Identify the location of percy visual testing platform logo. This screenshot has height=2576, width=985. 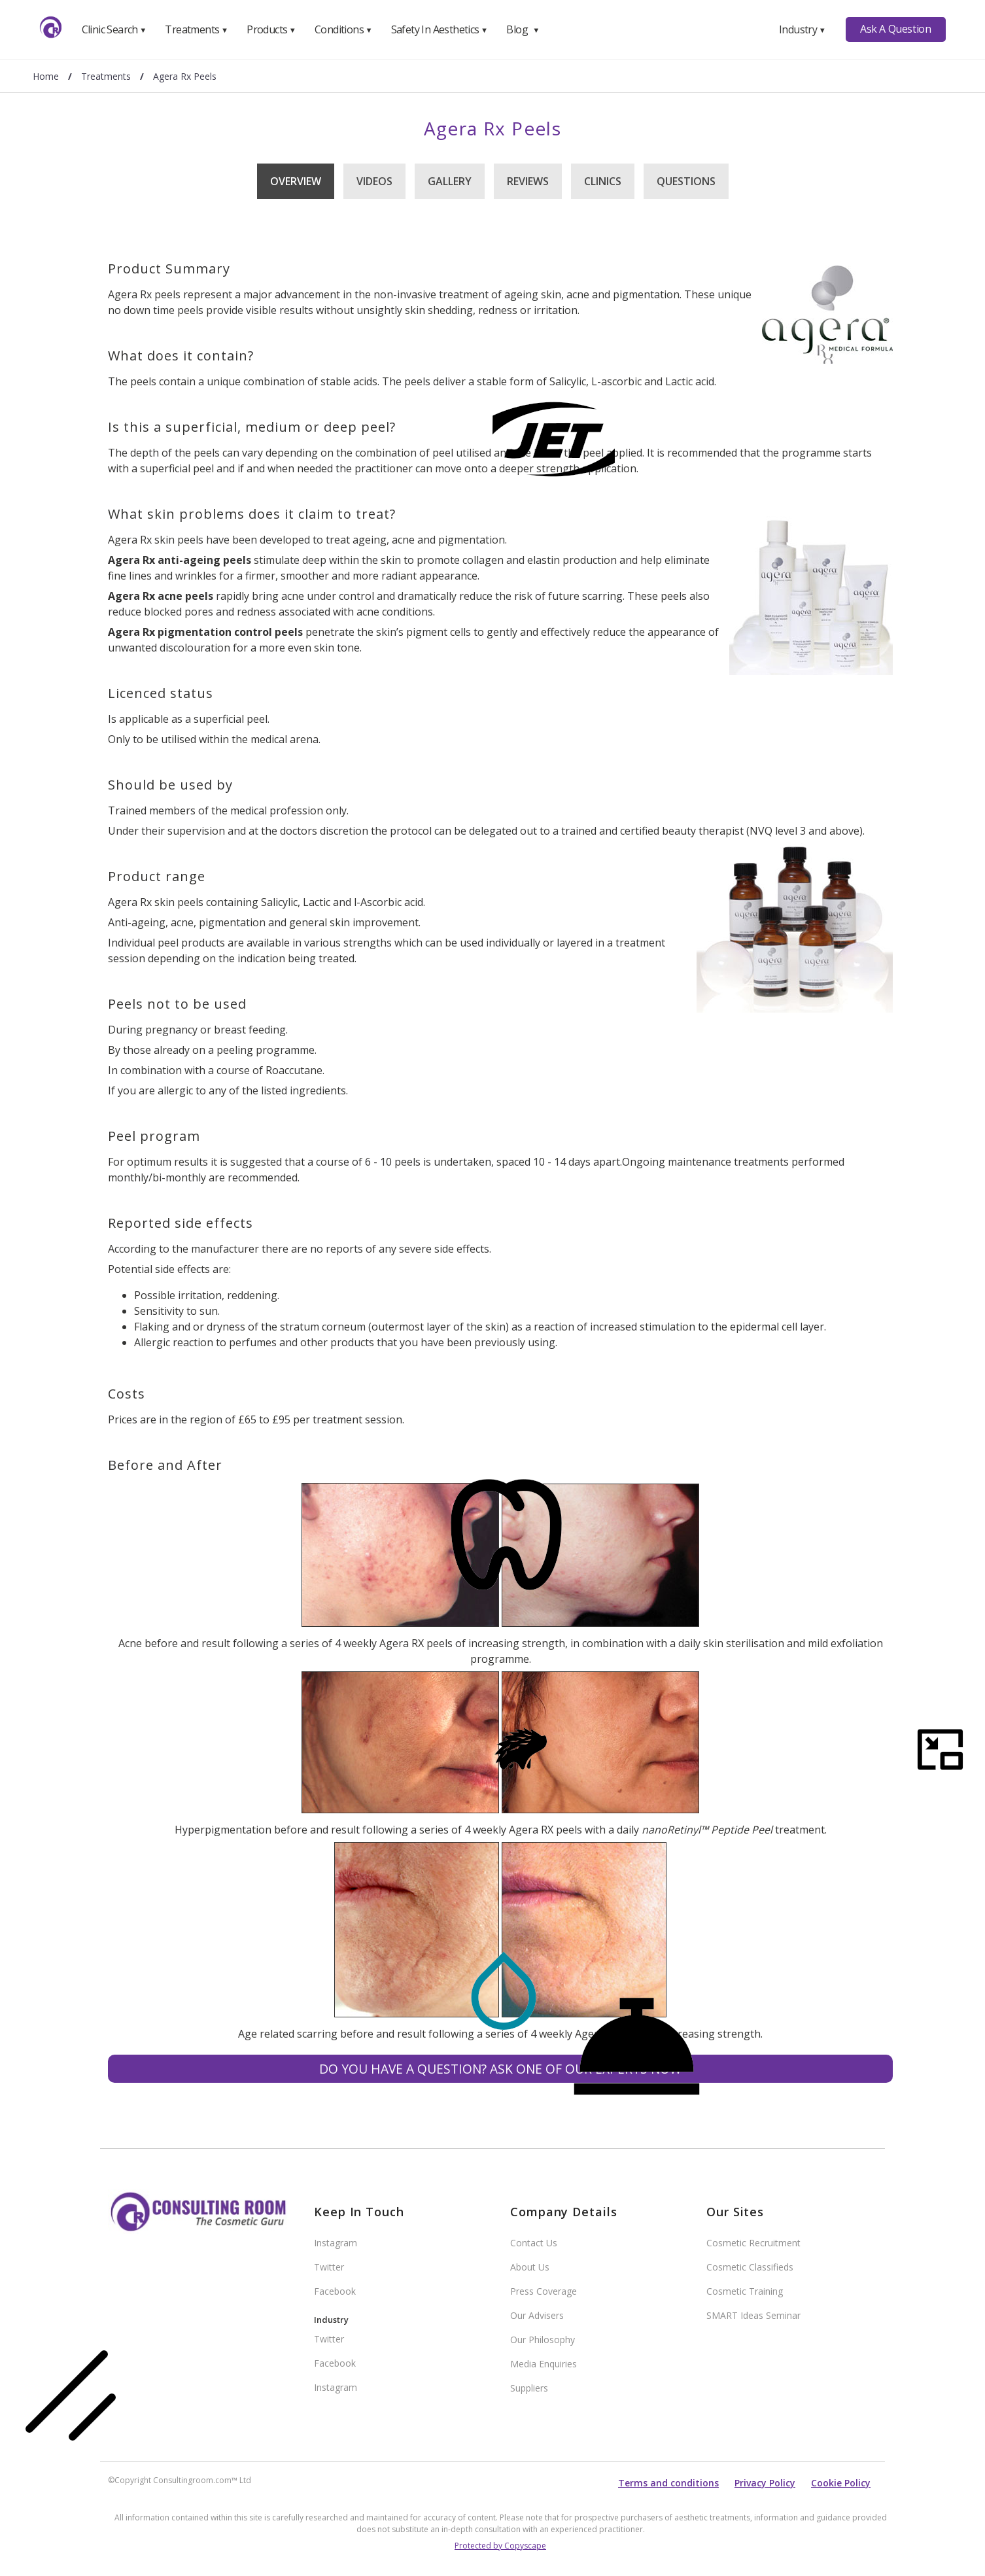
(521, 1749).